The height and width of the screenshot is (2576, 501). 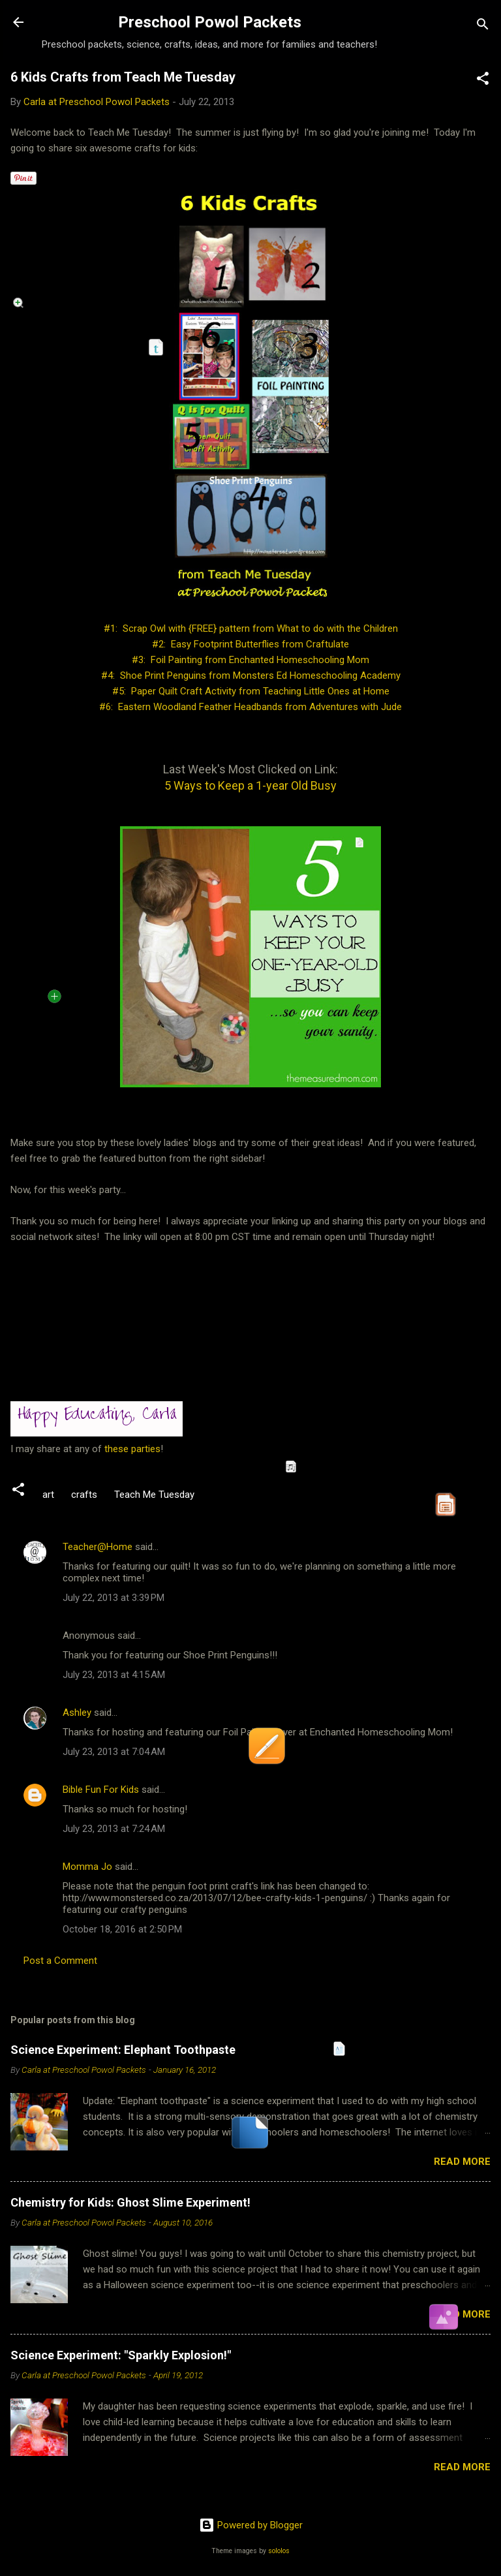 I want to click on zoom in on the current view, so click(x=18, y=303).